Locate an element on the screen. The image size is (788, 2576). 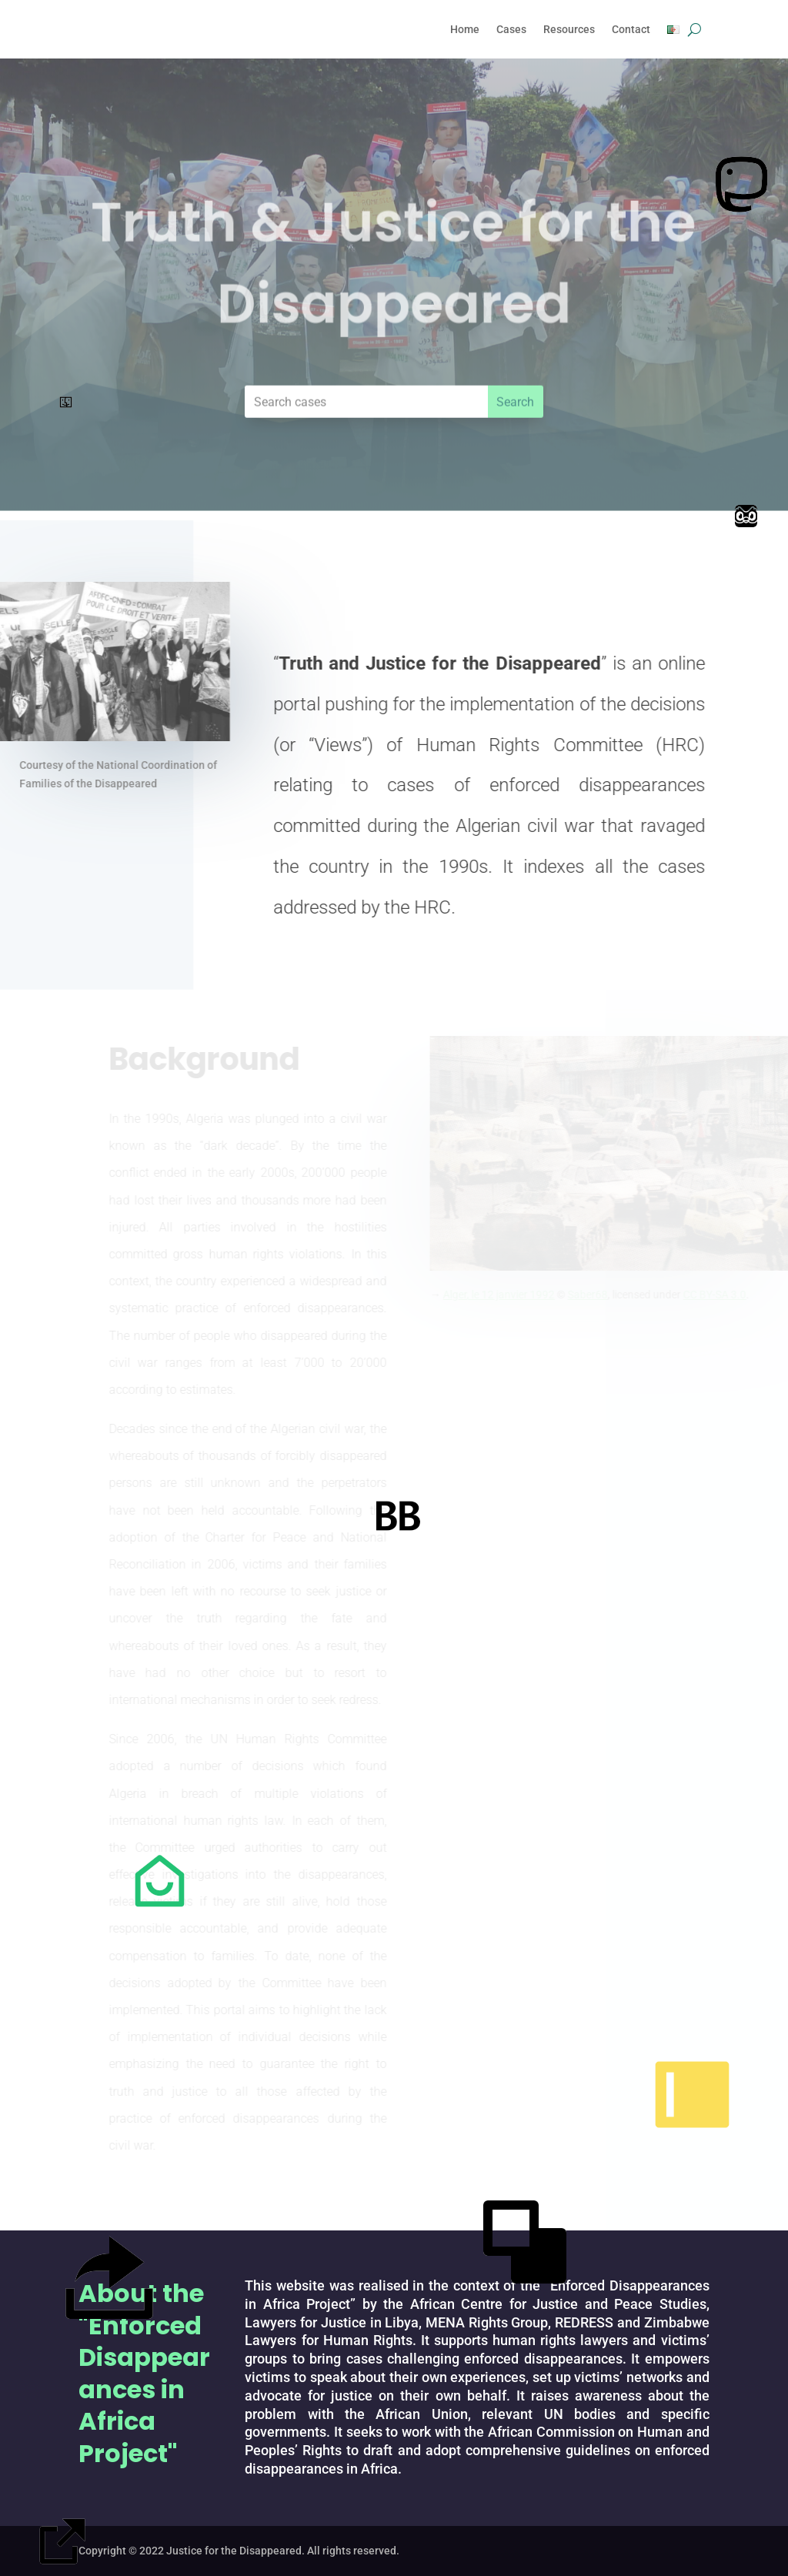
open Finder to browse files is located at coordinates (65, 402).